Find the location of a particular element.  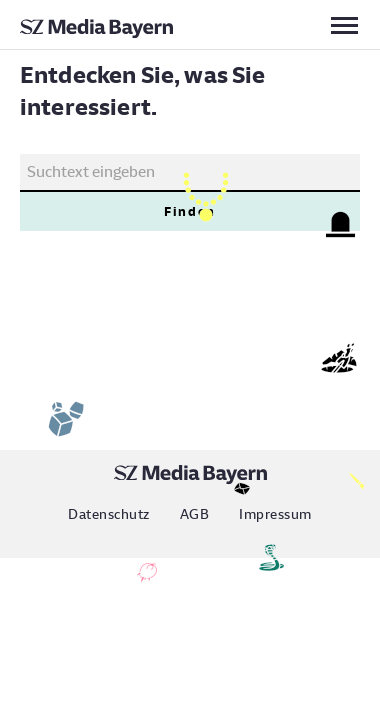

dig or excavate in a game is located at coordinates (339, 358).